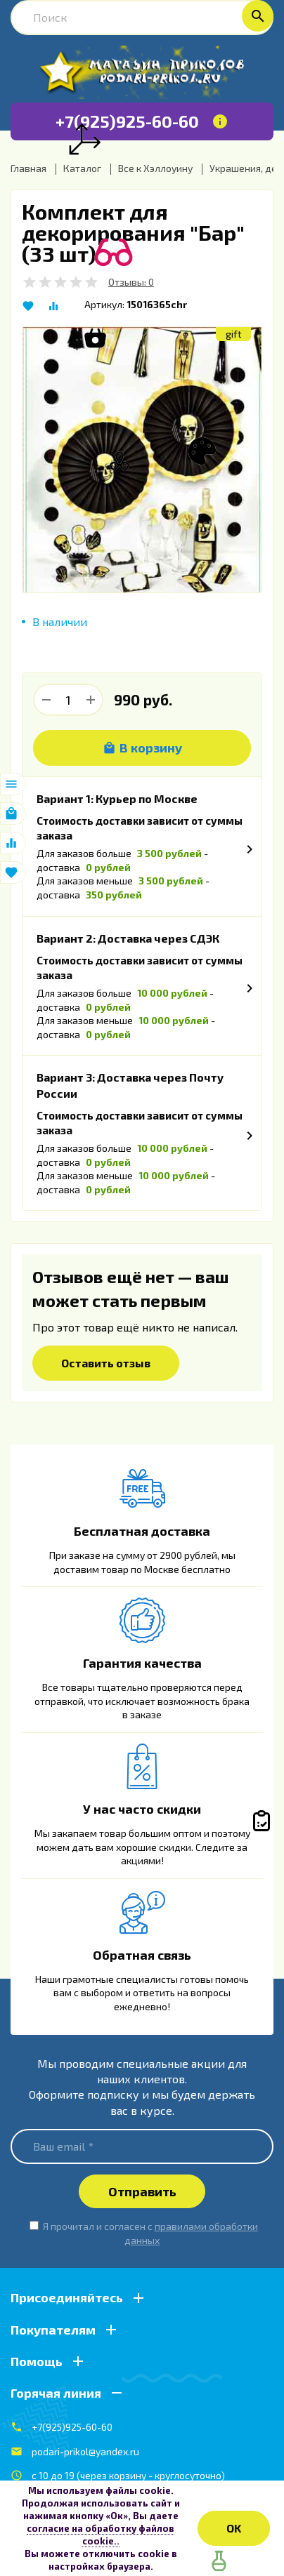 The width and height of the screenshot is (284, 2576). What do you see at coordinates (219, 2561) in the screenshot?
I see `access lab or experiment features` at bounding box center [219, 2561].